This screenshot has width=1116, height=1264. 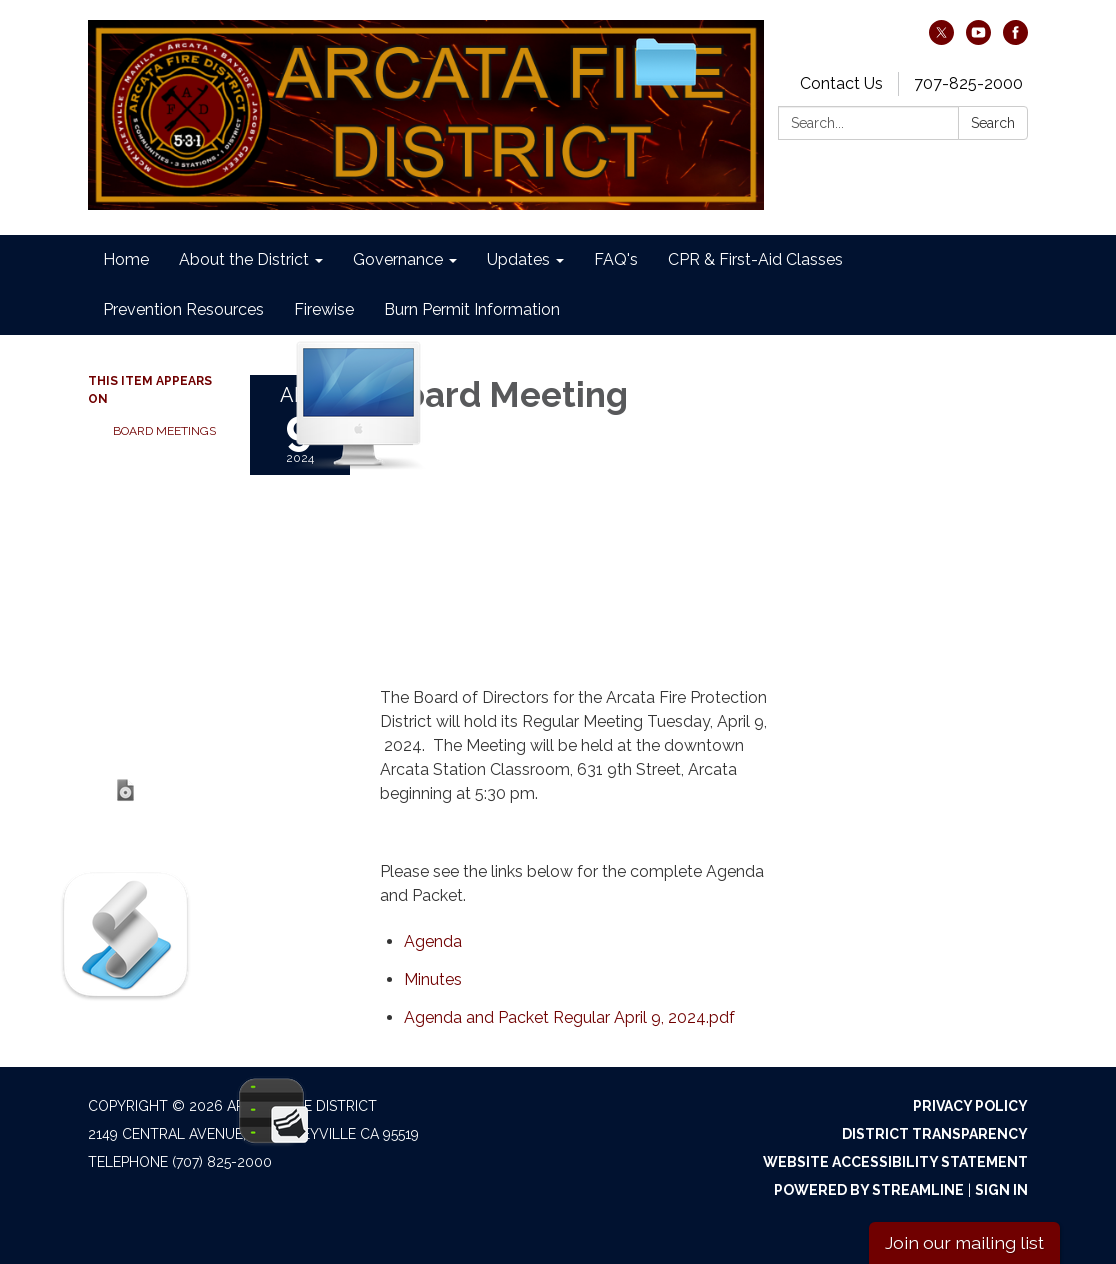 What do you see at coordinates (272, 1112) in the screenshot?
I see `configure kerberos authentication settings for network servers` at bounding box center [272, 1112].